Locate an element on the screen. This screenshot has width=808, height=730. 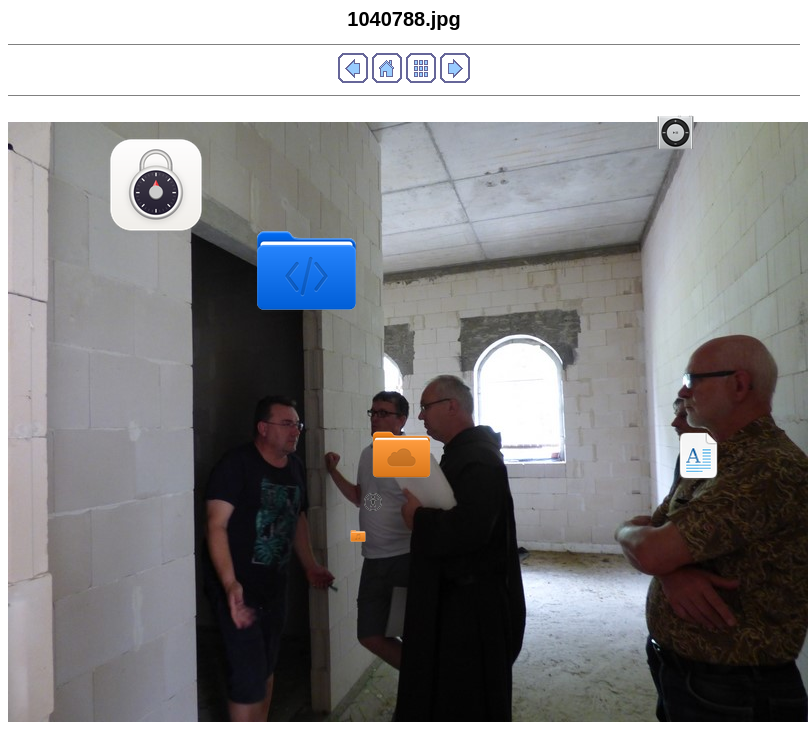
open your music files folder is located at coordinates (358, 536).